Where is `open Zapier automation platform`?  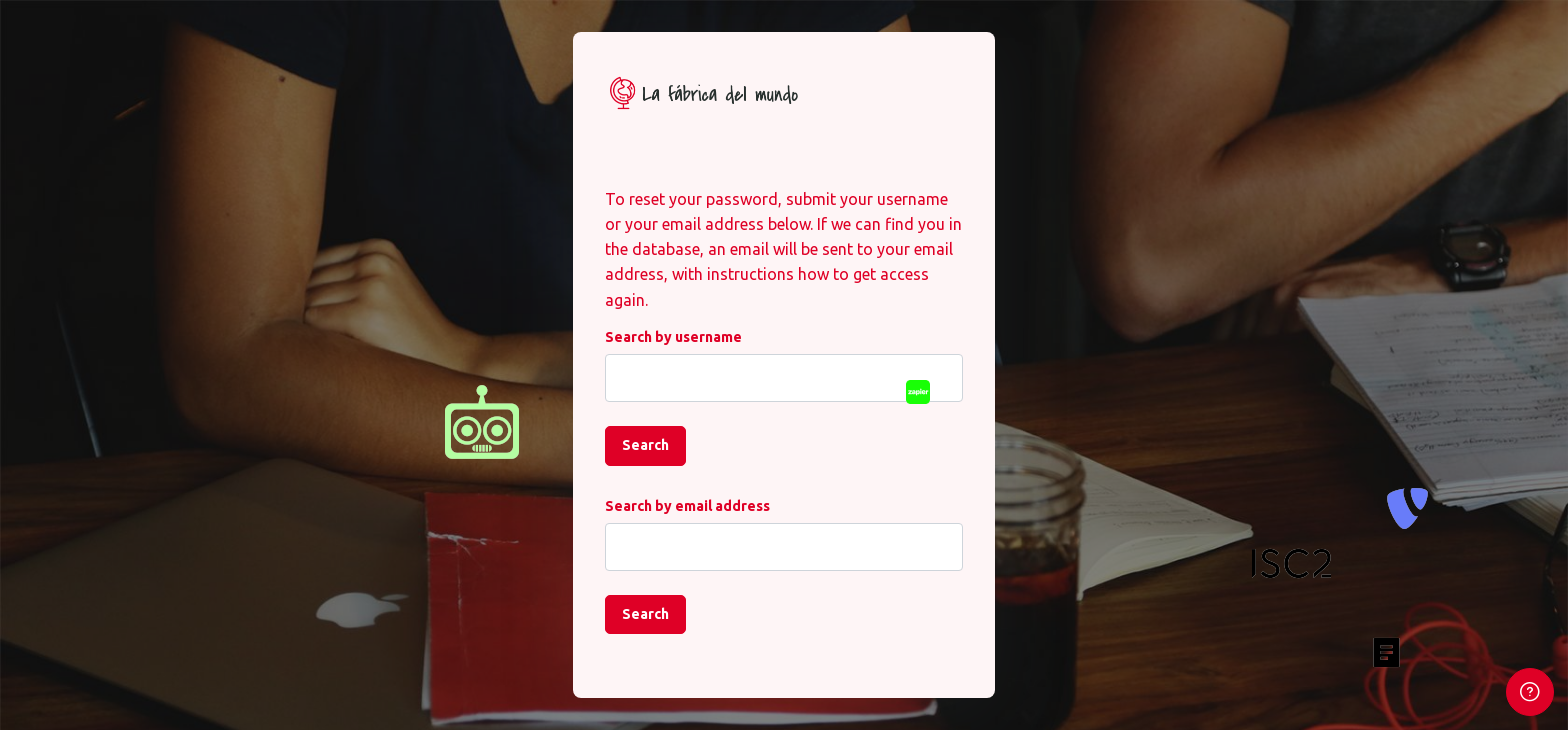
open Zapier automation platform is located at coordinates (918, 392).